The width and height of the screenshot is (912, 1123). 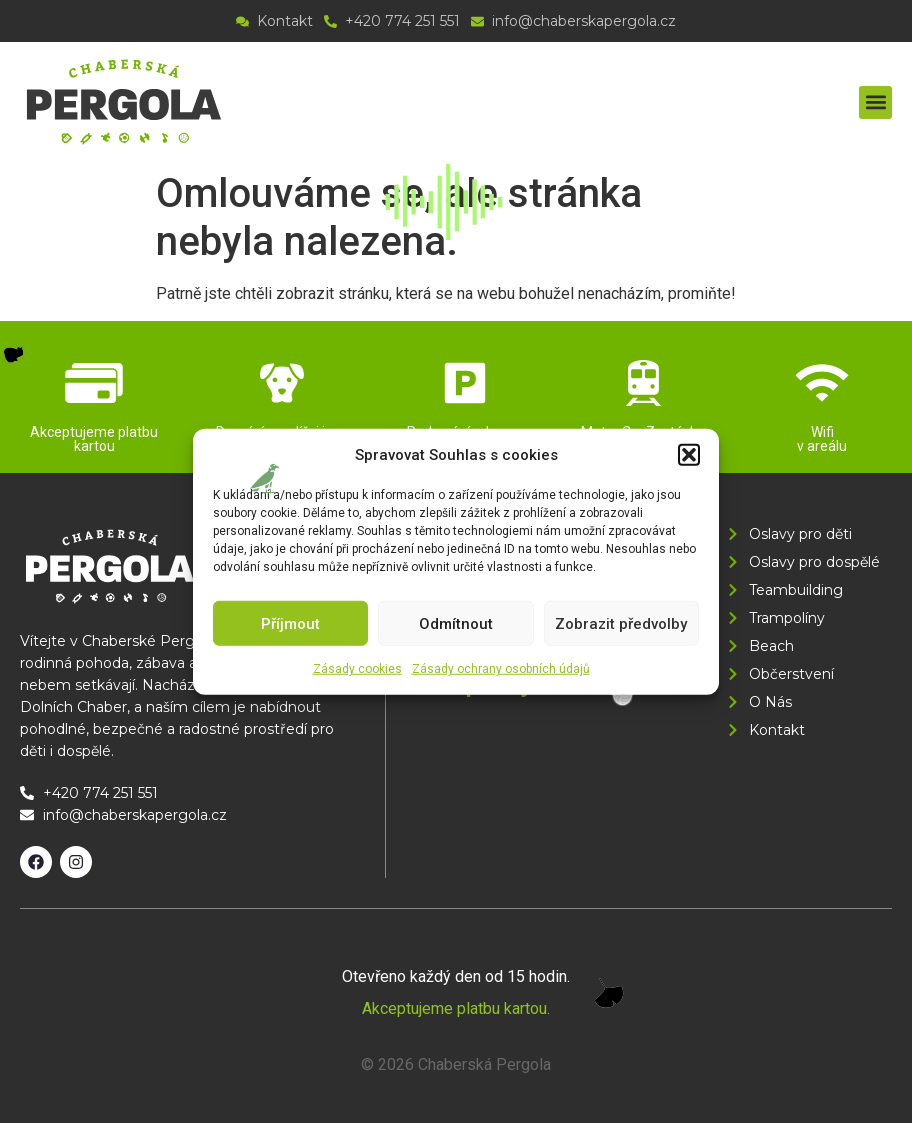 What do you see at coordinates (609, 993) in the screenshot?
I see `nature or botanical category indicator` at bounding box center [609, 993].